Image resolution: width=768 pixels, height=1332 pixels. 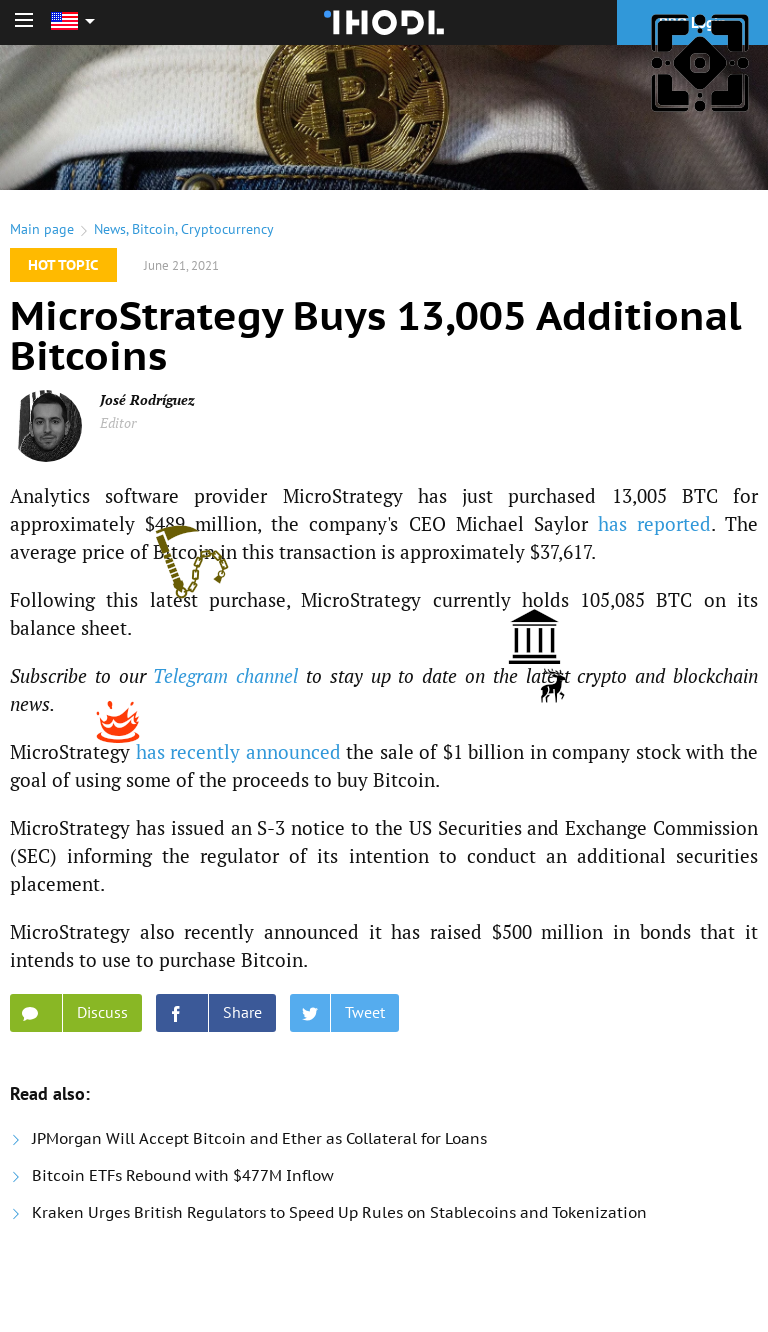 What do you see at coordinates (534, 636) in the screenshot?
I see `access banking or financial services` at bounding box center [534, 636].